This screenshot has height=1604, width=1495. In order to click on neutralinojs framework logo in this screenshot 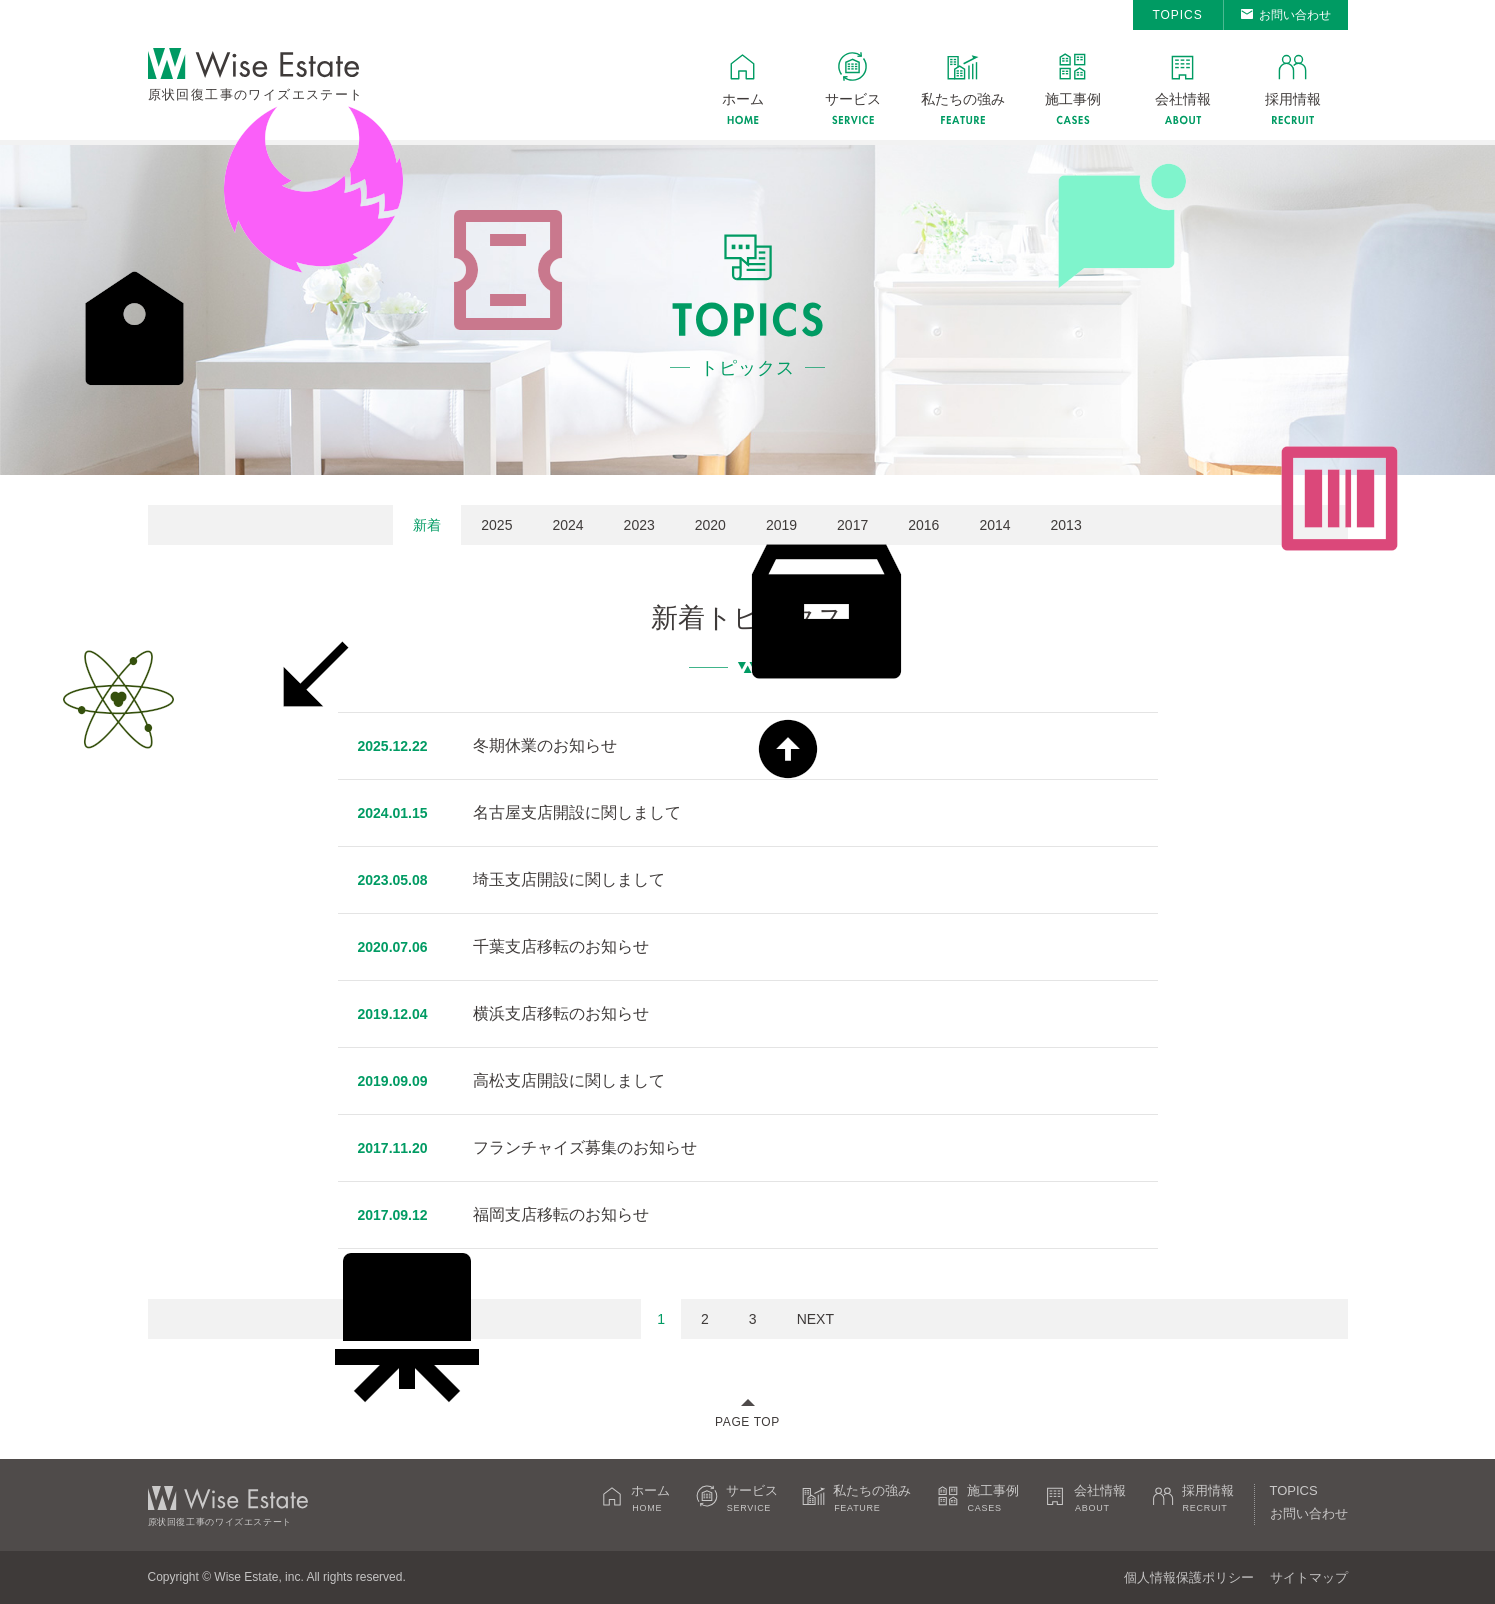, I will do `click(118, 699)`.